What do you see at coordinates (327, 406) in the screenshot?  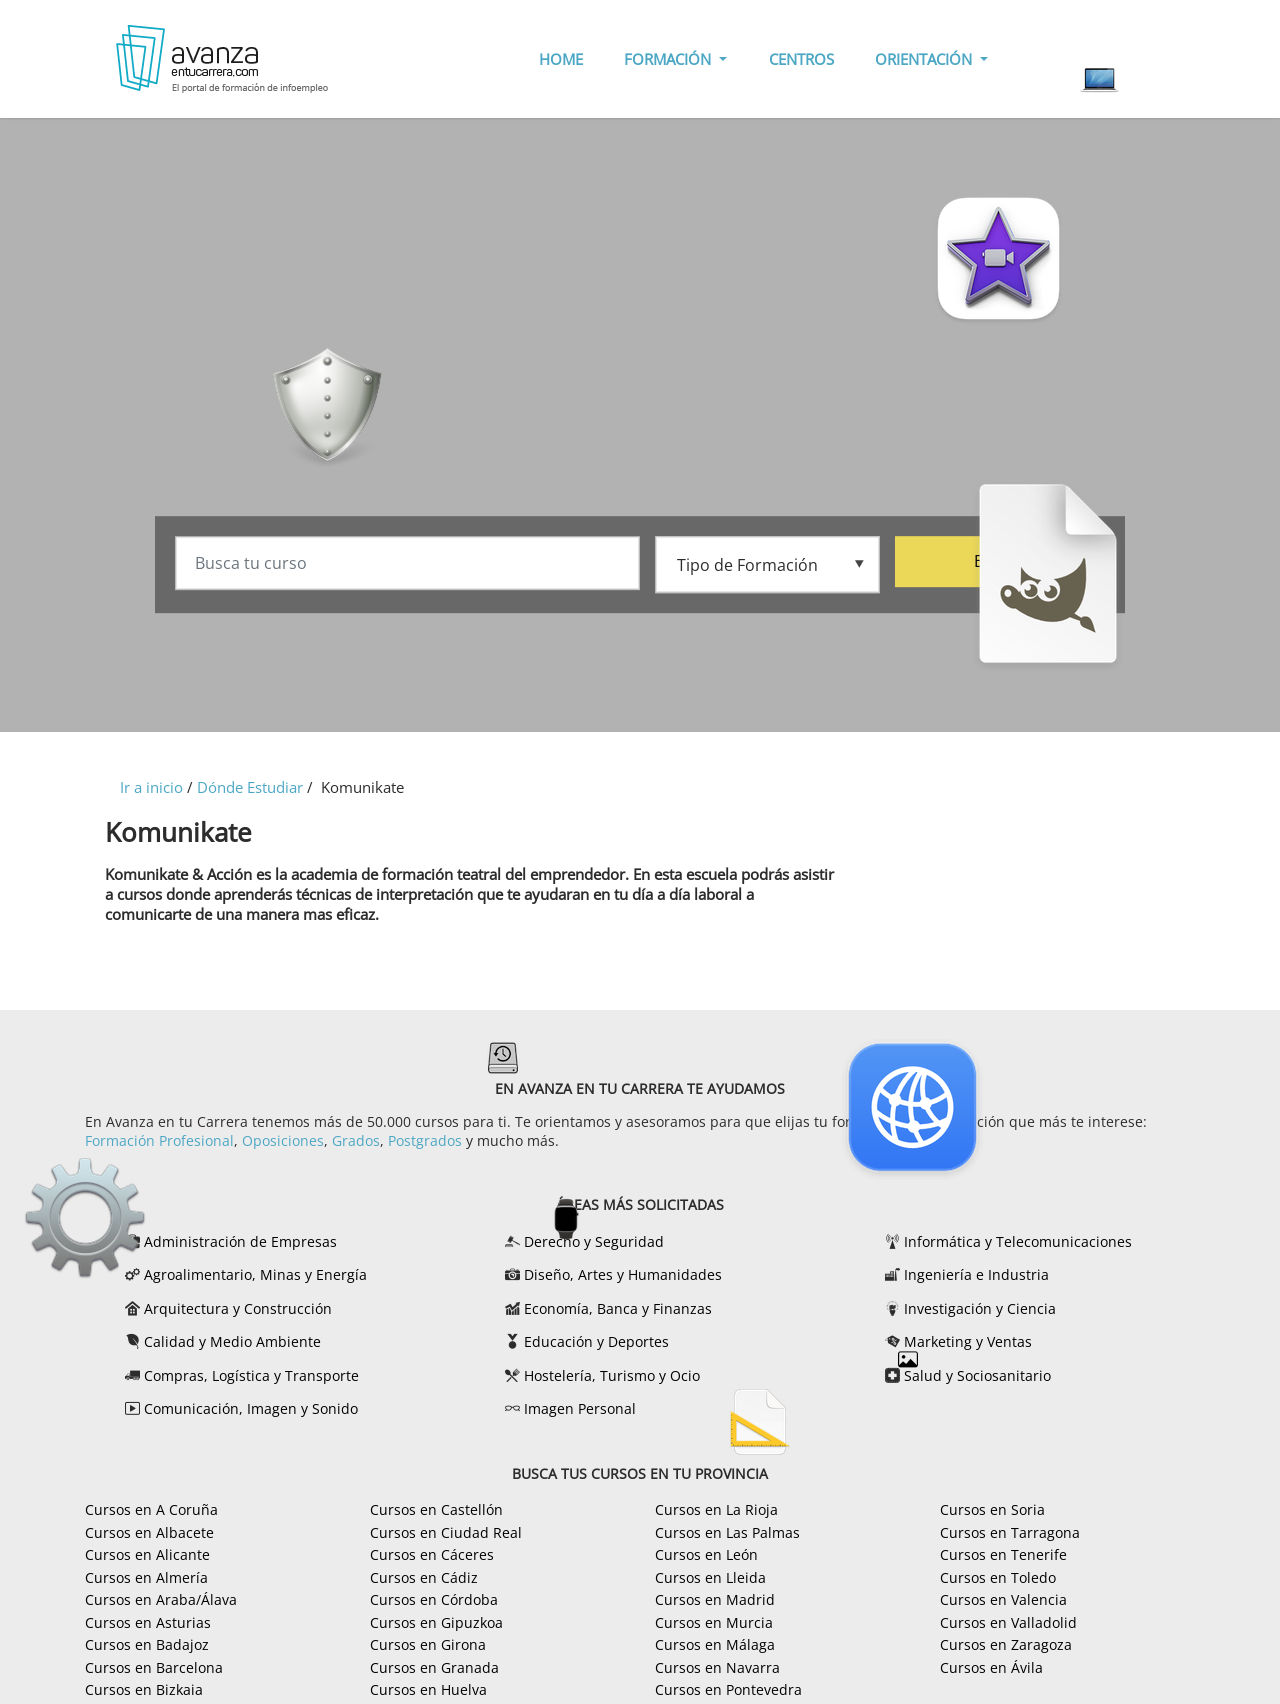 I see `indicates medium security level` at bounding box center [327, 406].